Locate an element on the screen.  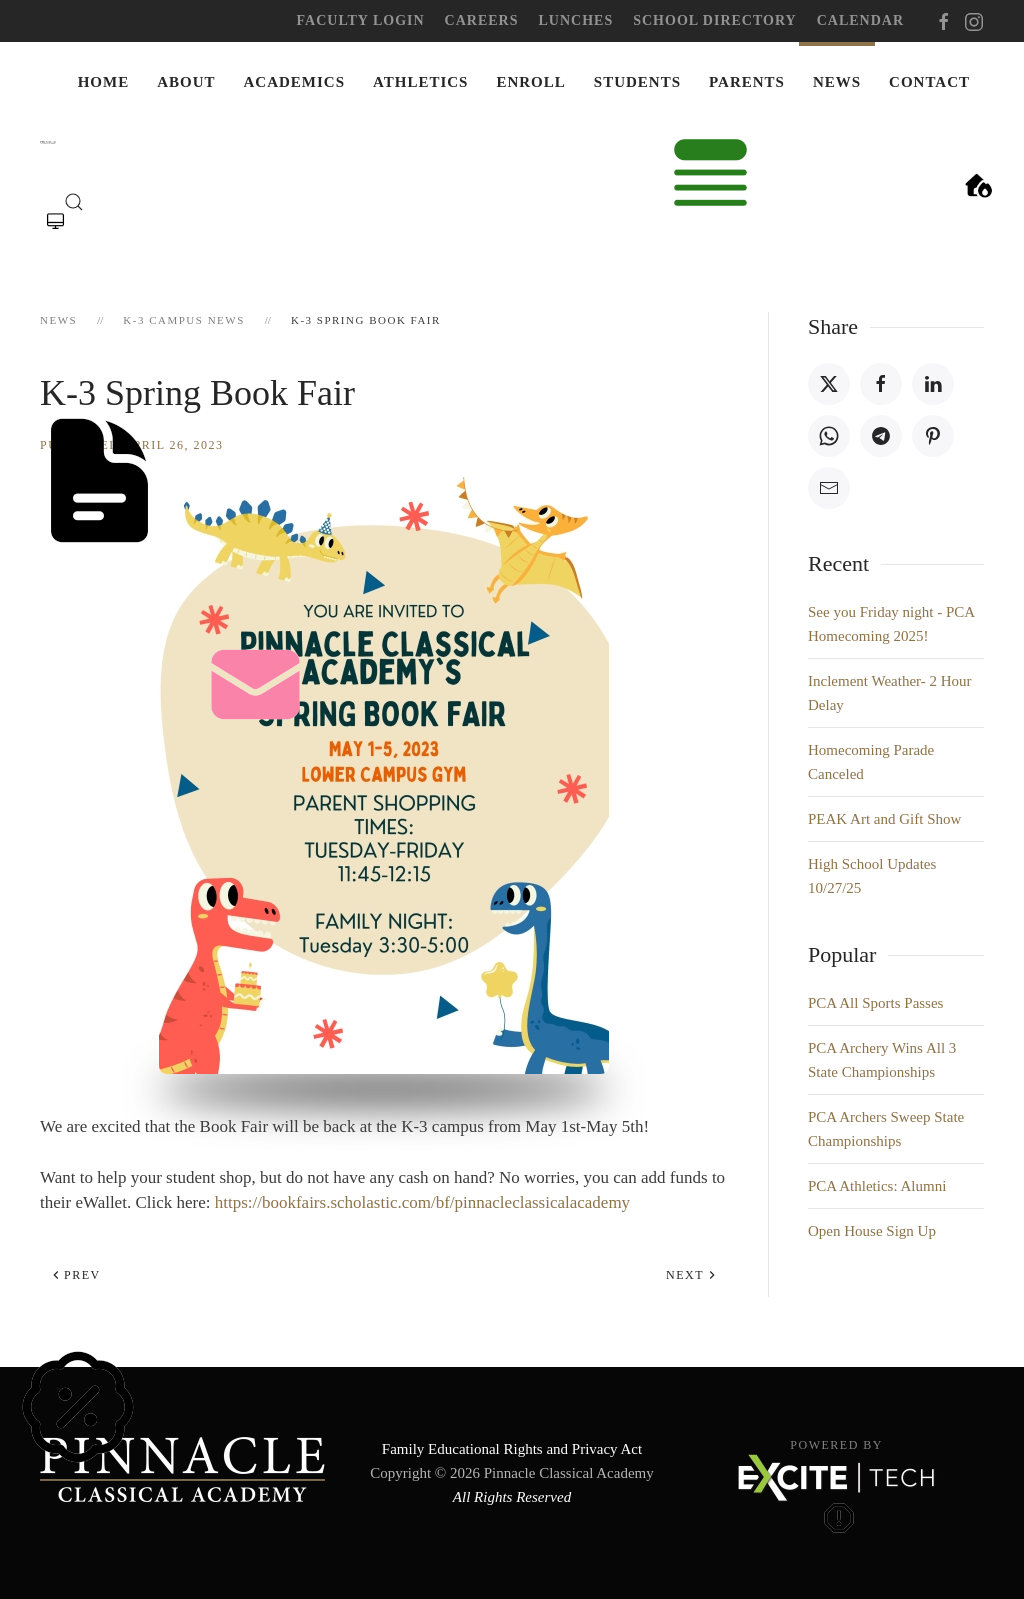
indicates a warning or critical alert is located at coordinates (839, 1518).